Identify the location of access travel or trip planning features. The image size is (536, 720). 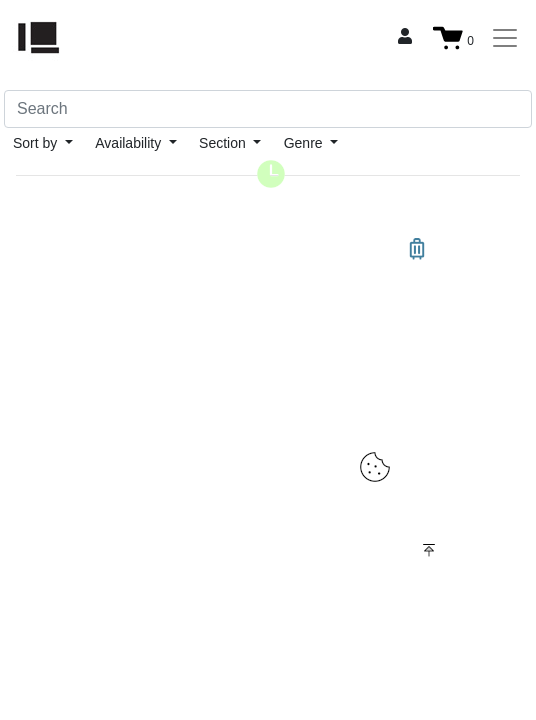
(417, 249).